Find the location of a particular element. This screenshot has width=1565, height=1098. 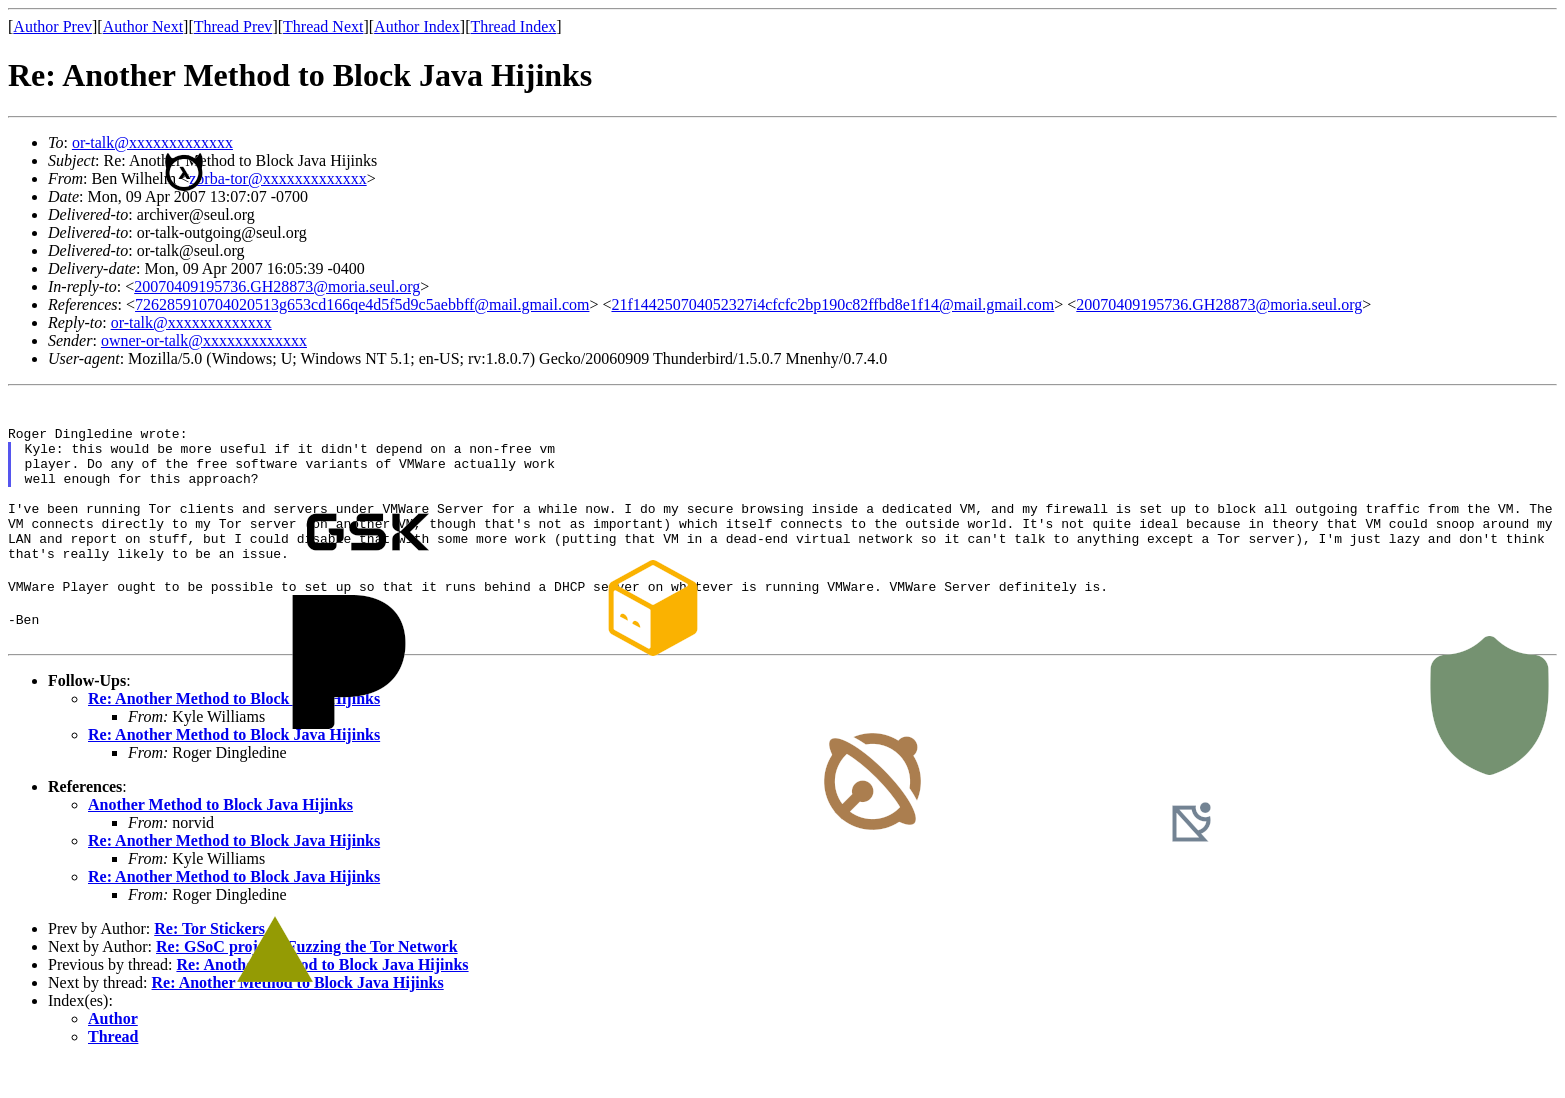

Vercel company logo is located at coordinates (275, 949).